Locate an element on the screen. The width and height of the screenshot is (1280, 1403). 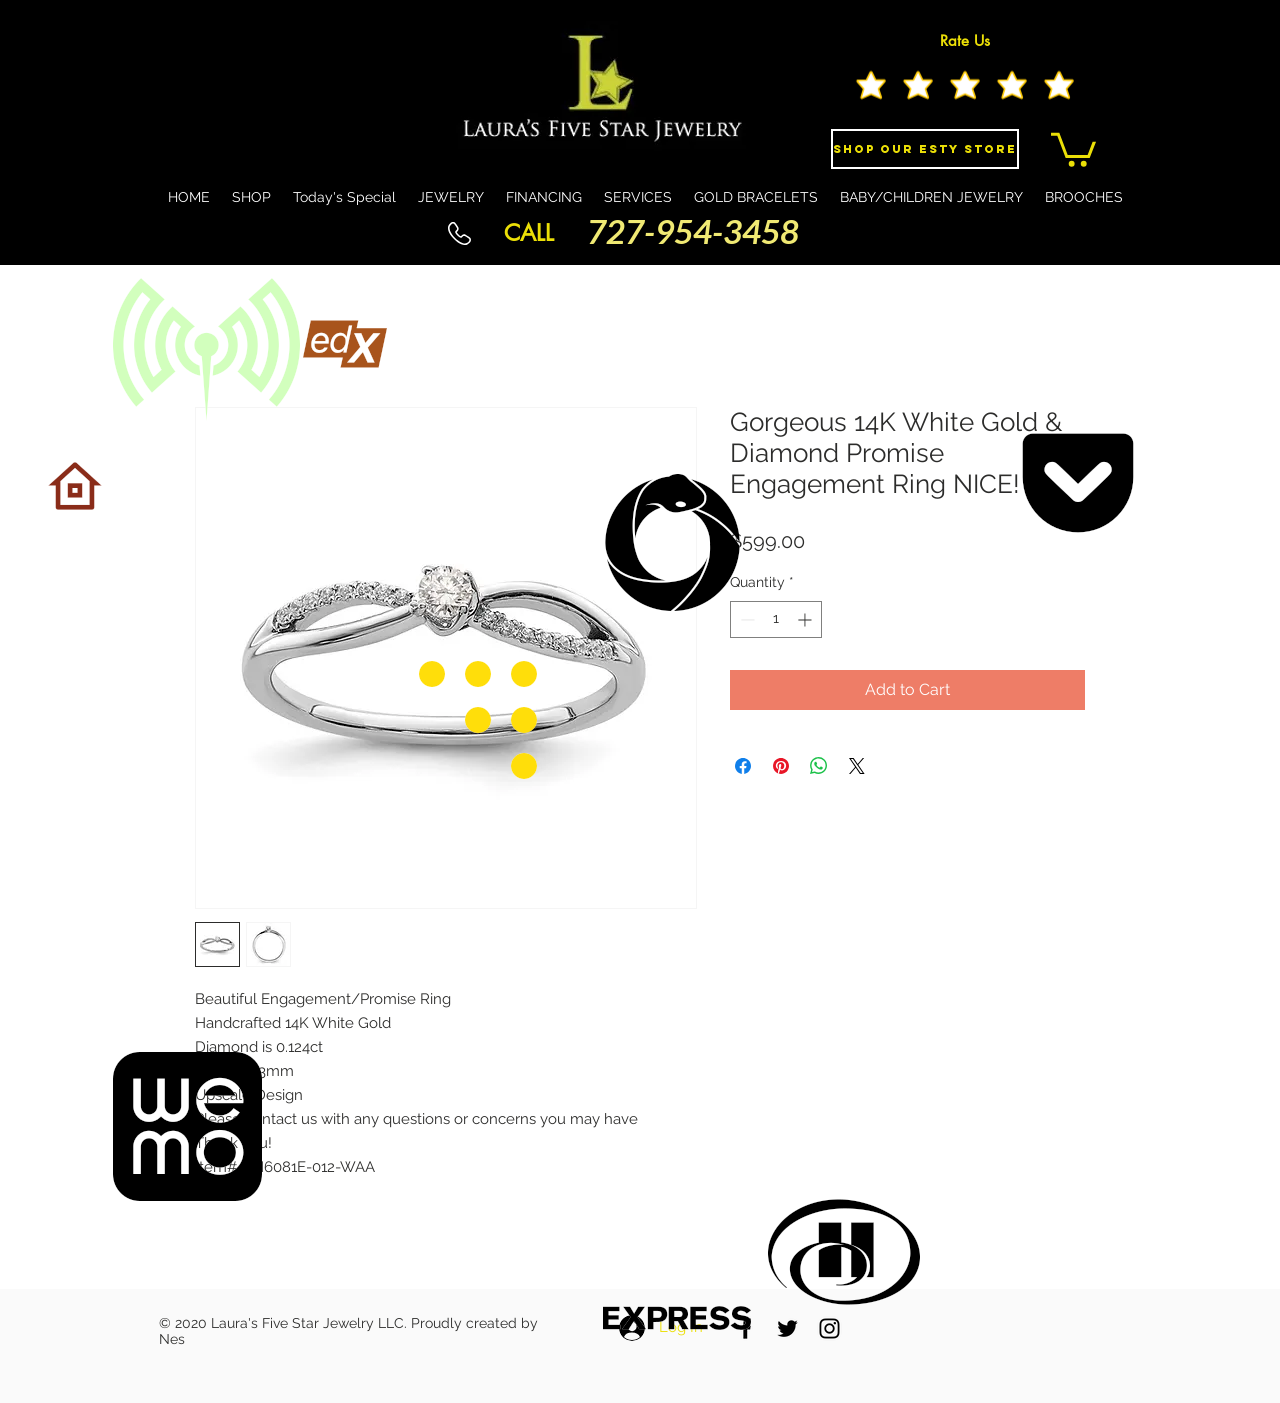
hilton hotels and resorts logo is located at coordinates (844, 1252).